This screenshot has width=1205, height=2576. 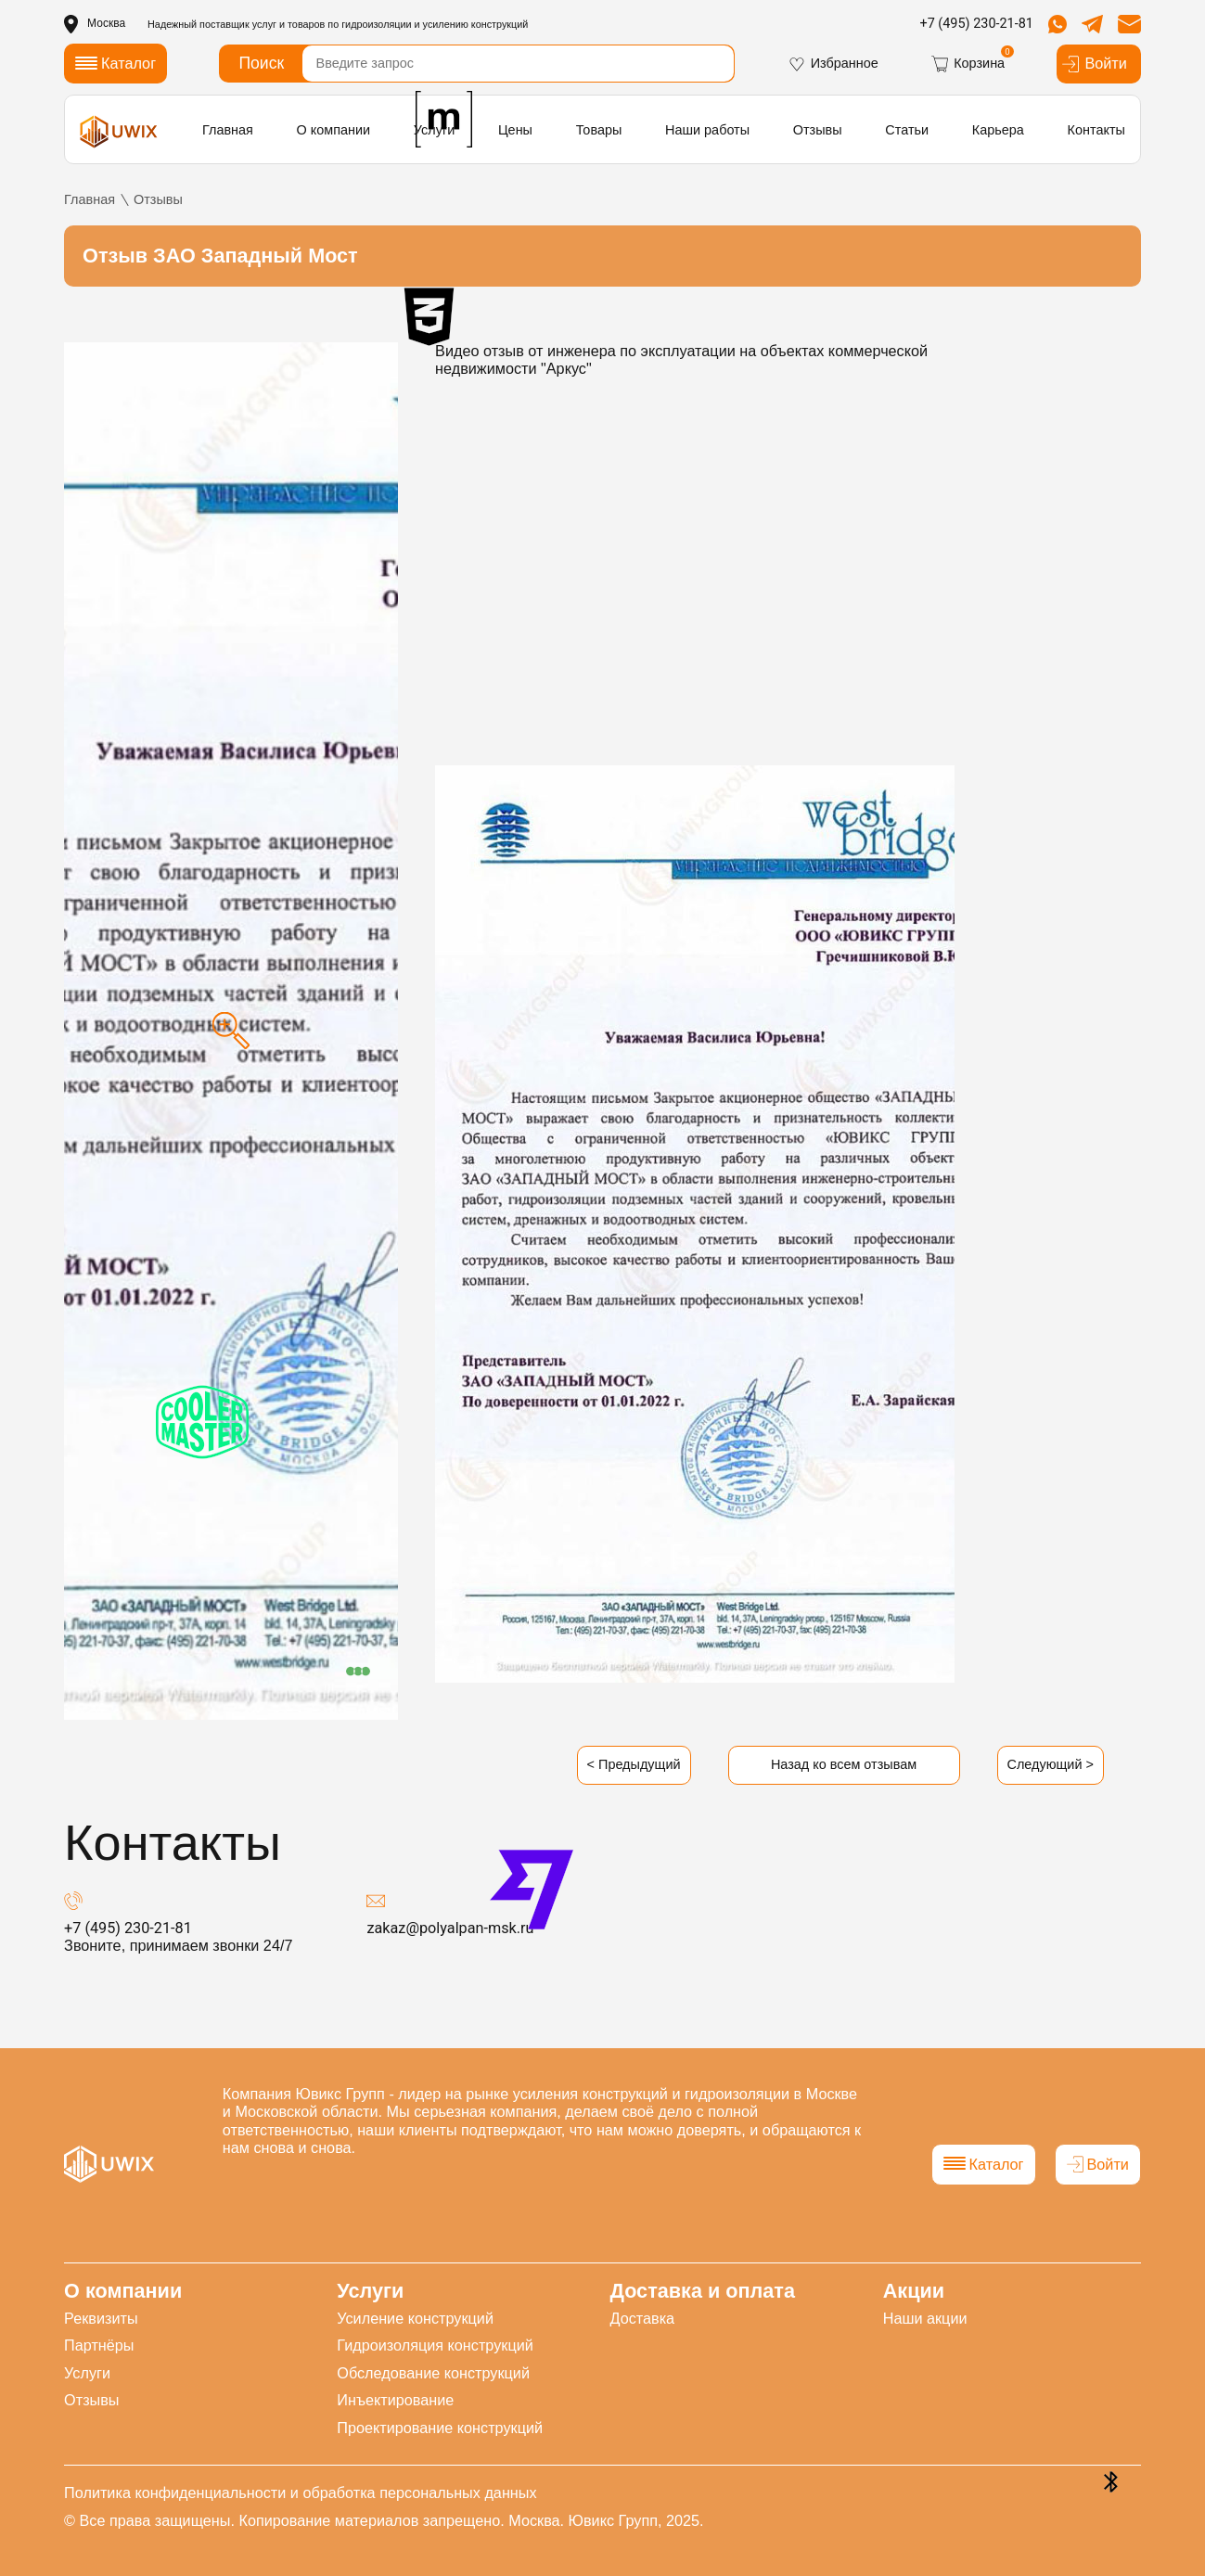 I want to click on open letterboxd app, so click(x=358, y=1672).